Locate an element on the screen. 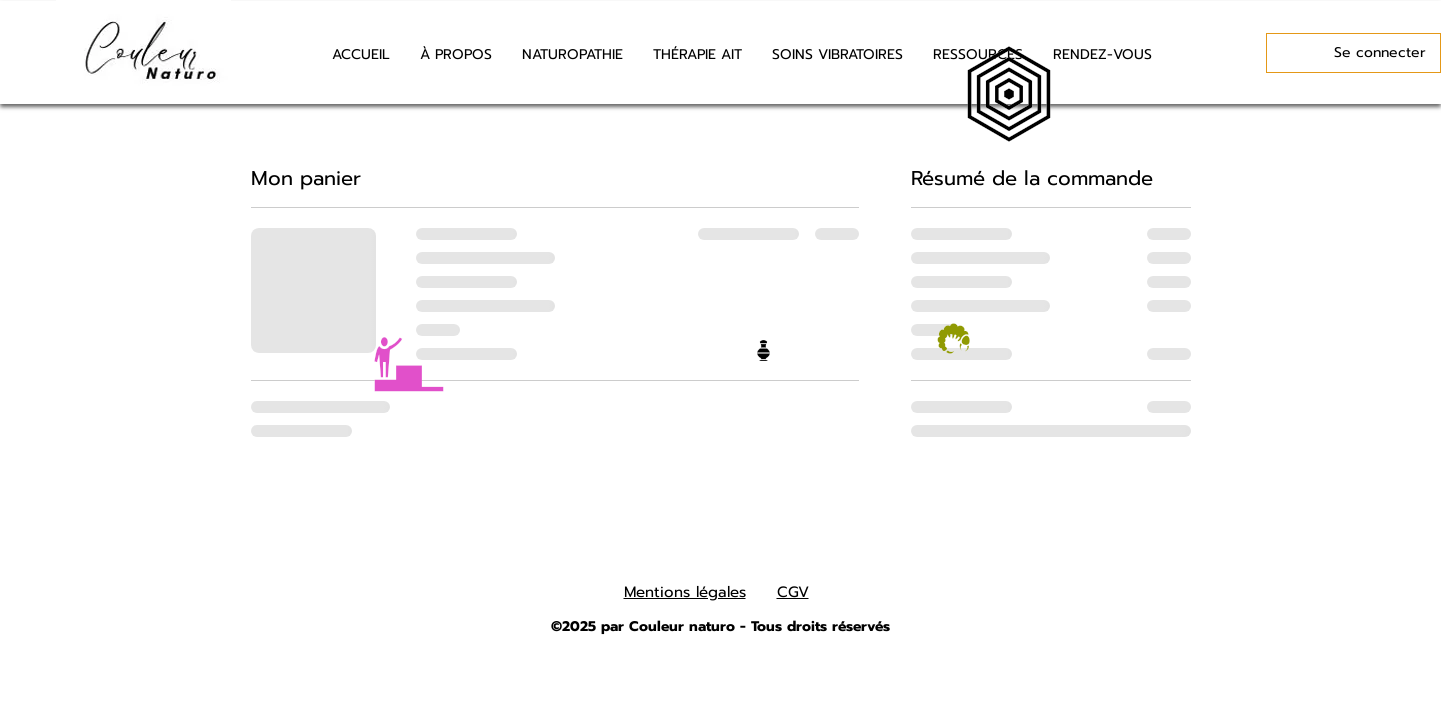 The image size is (1441, 720). indicates second place ranking or achievement is located at coordinates (409, 357).